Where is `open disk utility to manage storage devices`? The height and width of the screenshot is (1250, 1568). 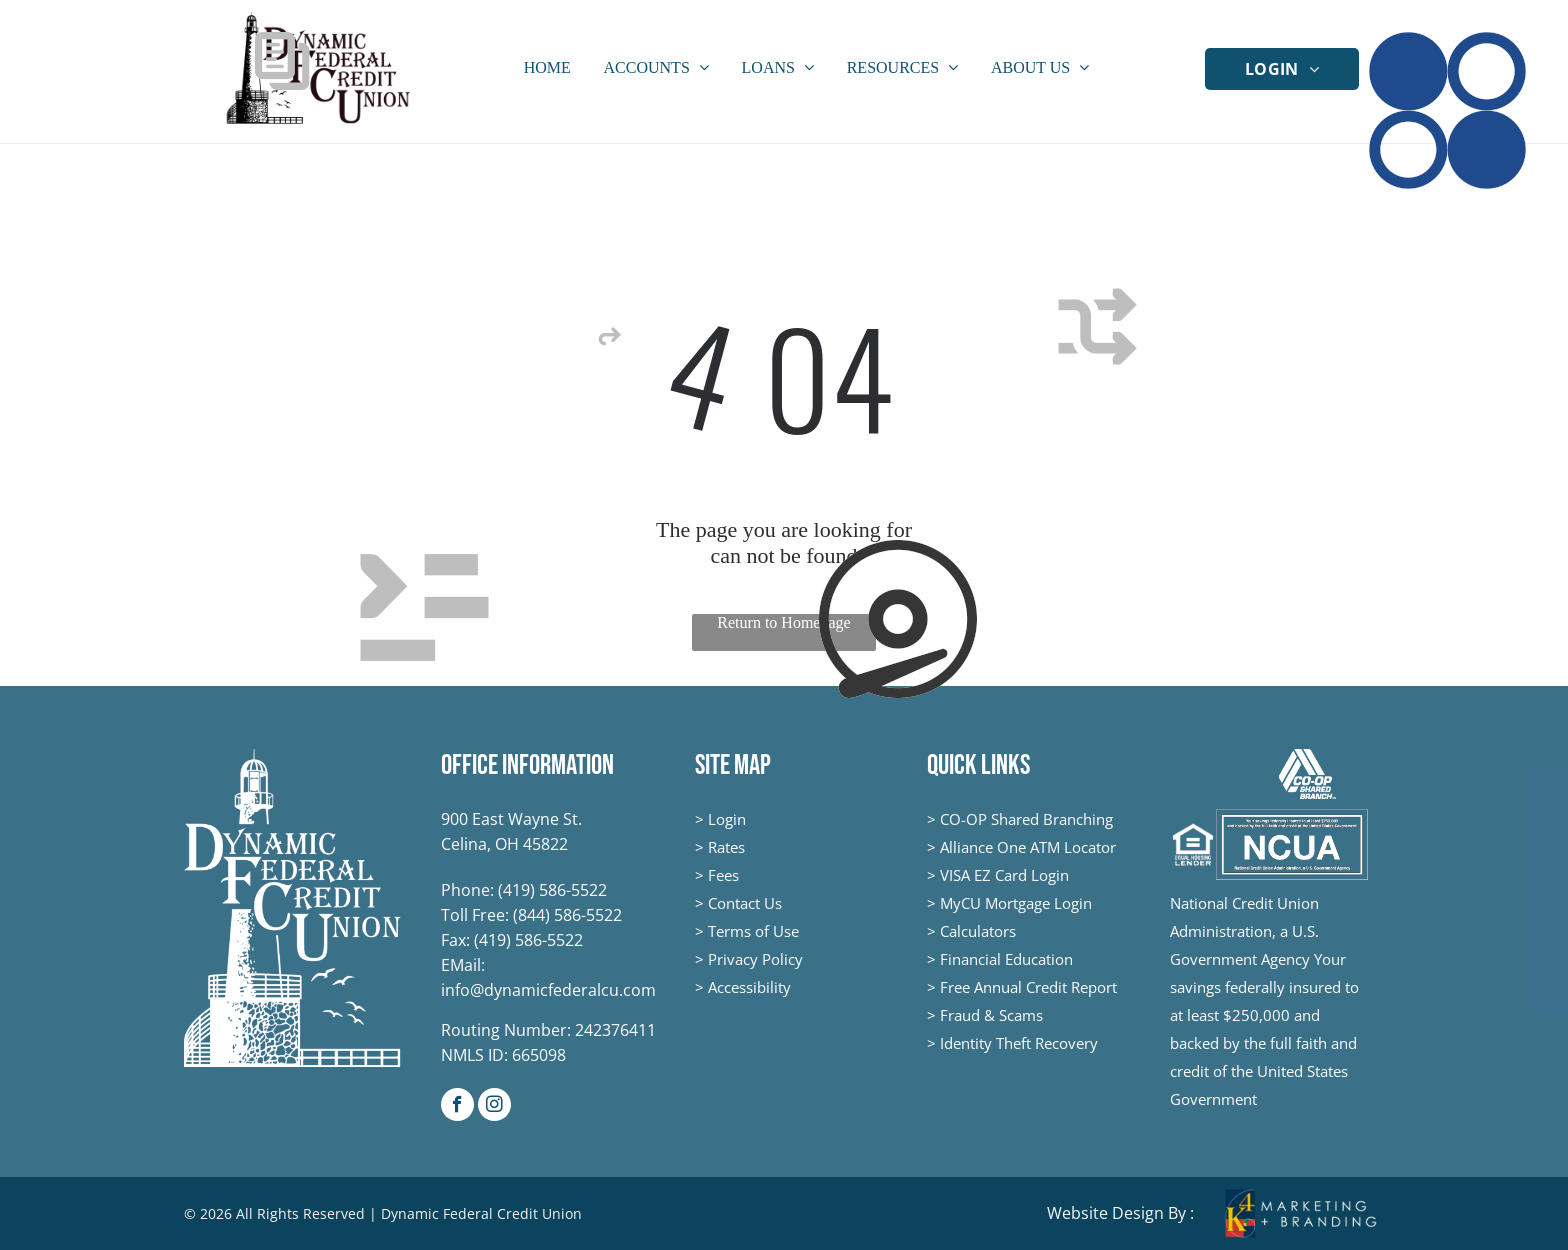 open disk utility to manage storage devices is located at coordinates (898, 619).